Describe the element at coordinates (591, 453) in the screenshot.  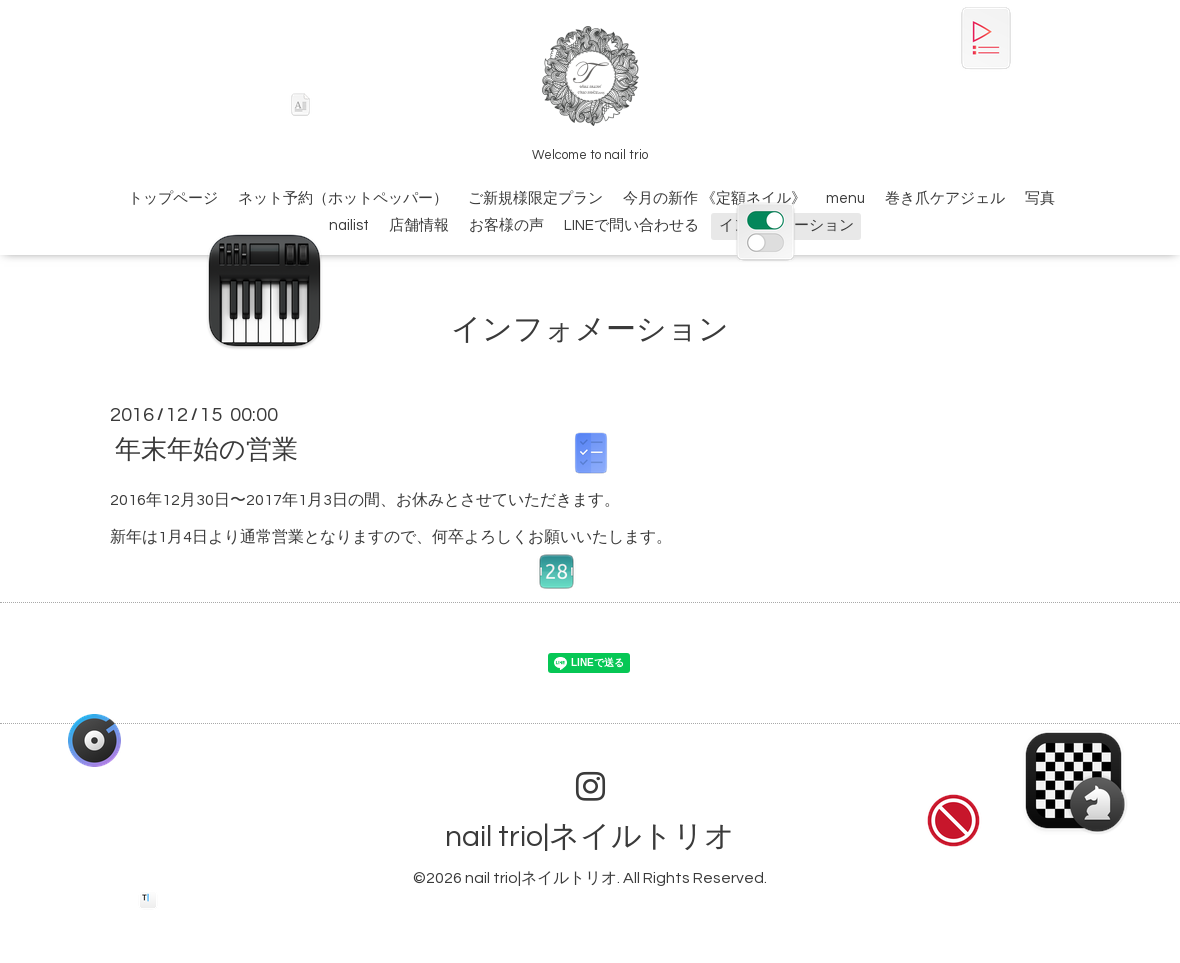
I see `open work tasks or to-do list app` at that location.